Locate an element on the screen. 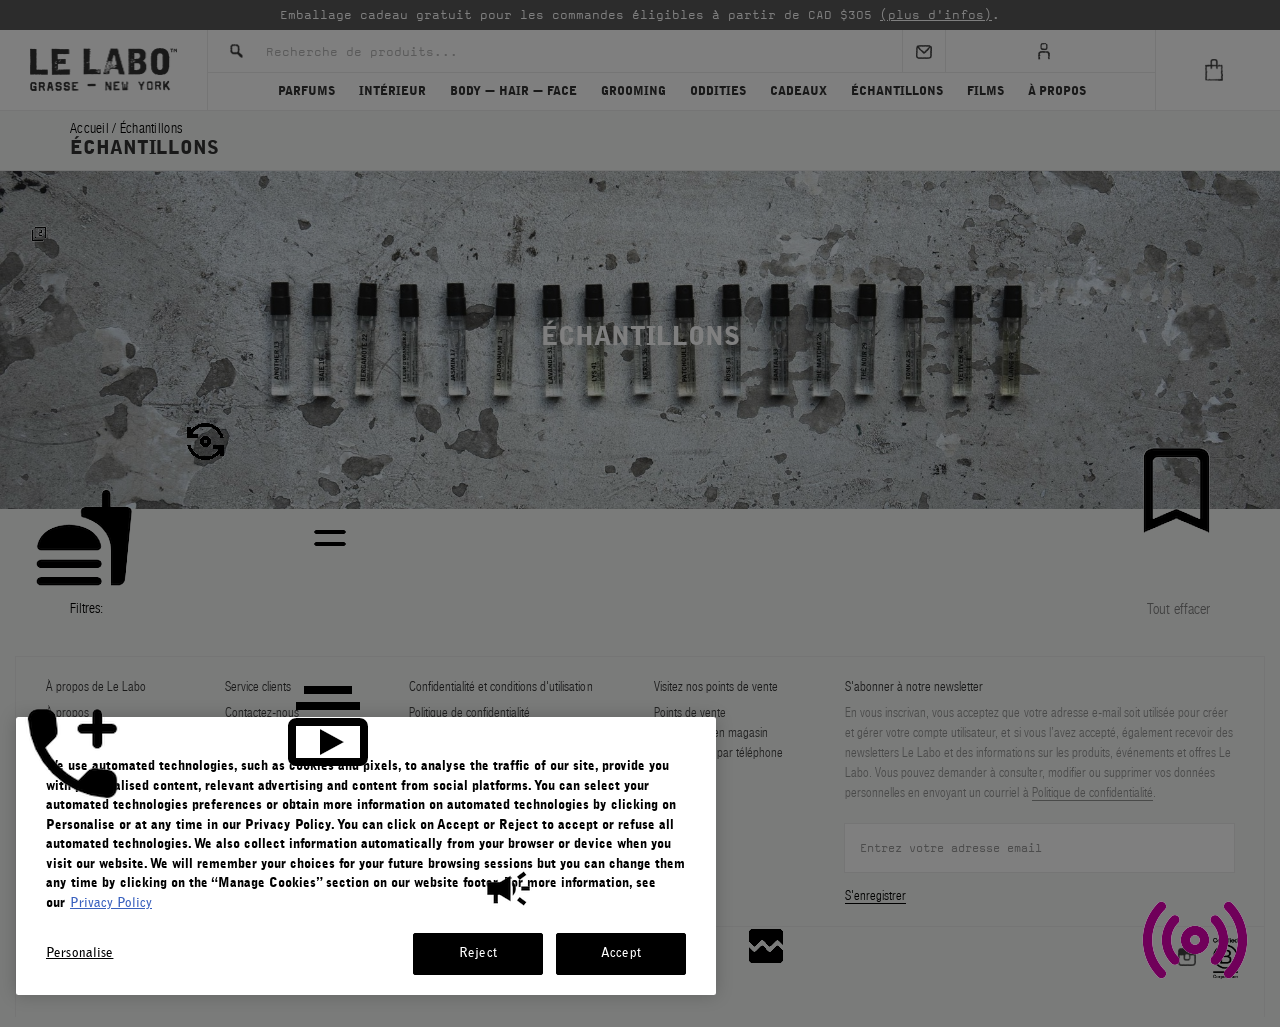 The width and height of the screenshot is (1280, 1027). save this item for later is located at coordinates (1176, 490).